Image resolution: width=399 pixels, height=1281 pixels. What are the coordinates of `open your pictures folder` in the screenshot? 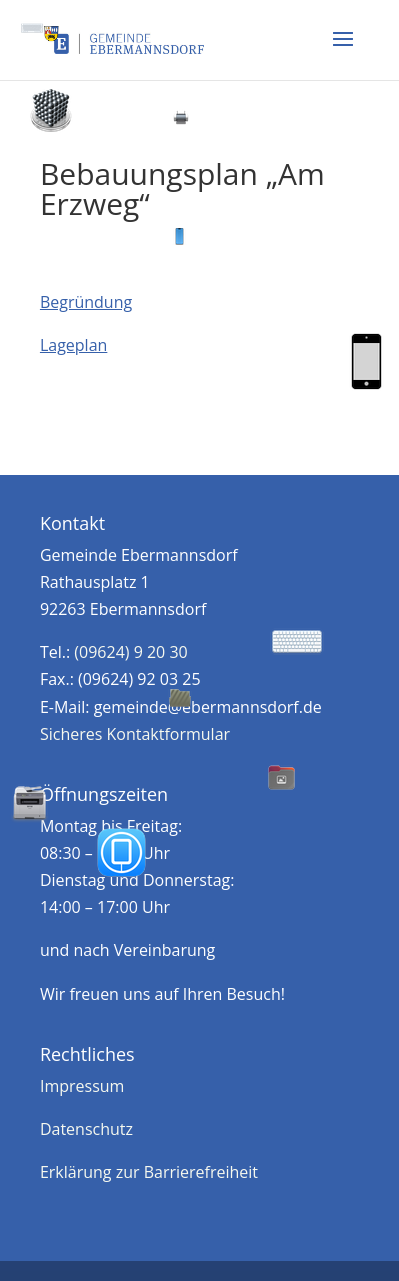 It's located at (281, 777).